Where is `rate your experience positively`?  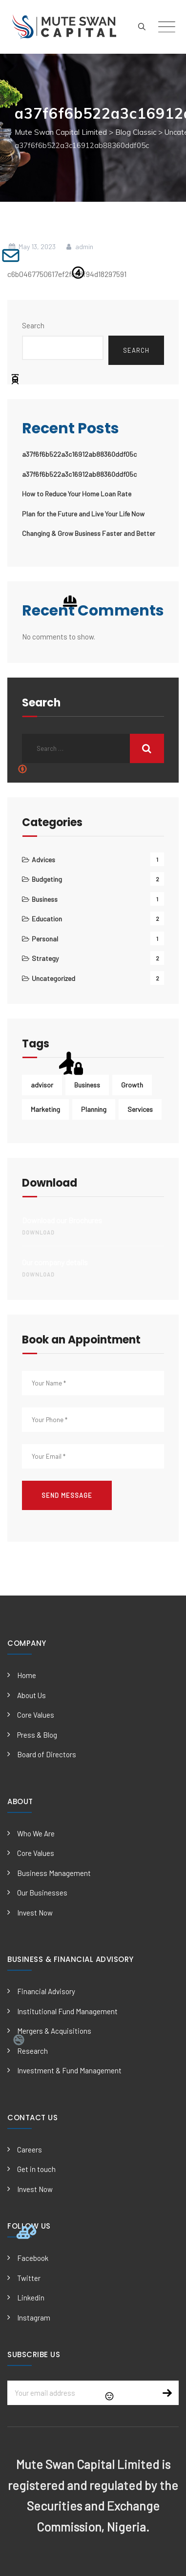 rate your experience positively is located at coordinates (109, 2396).